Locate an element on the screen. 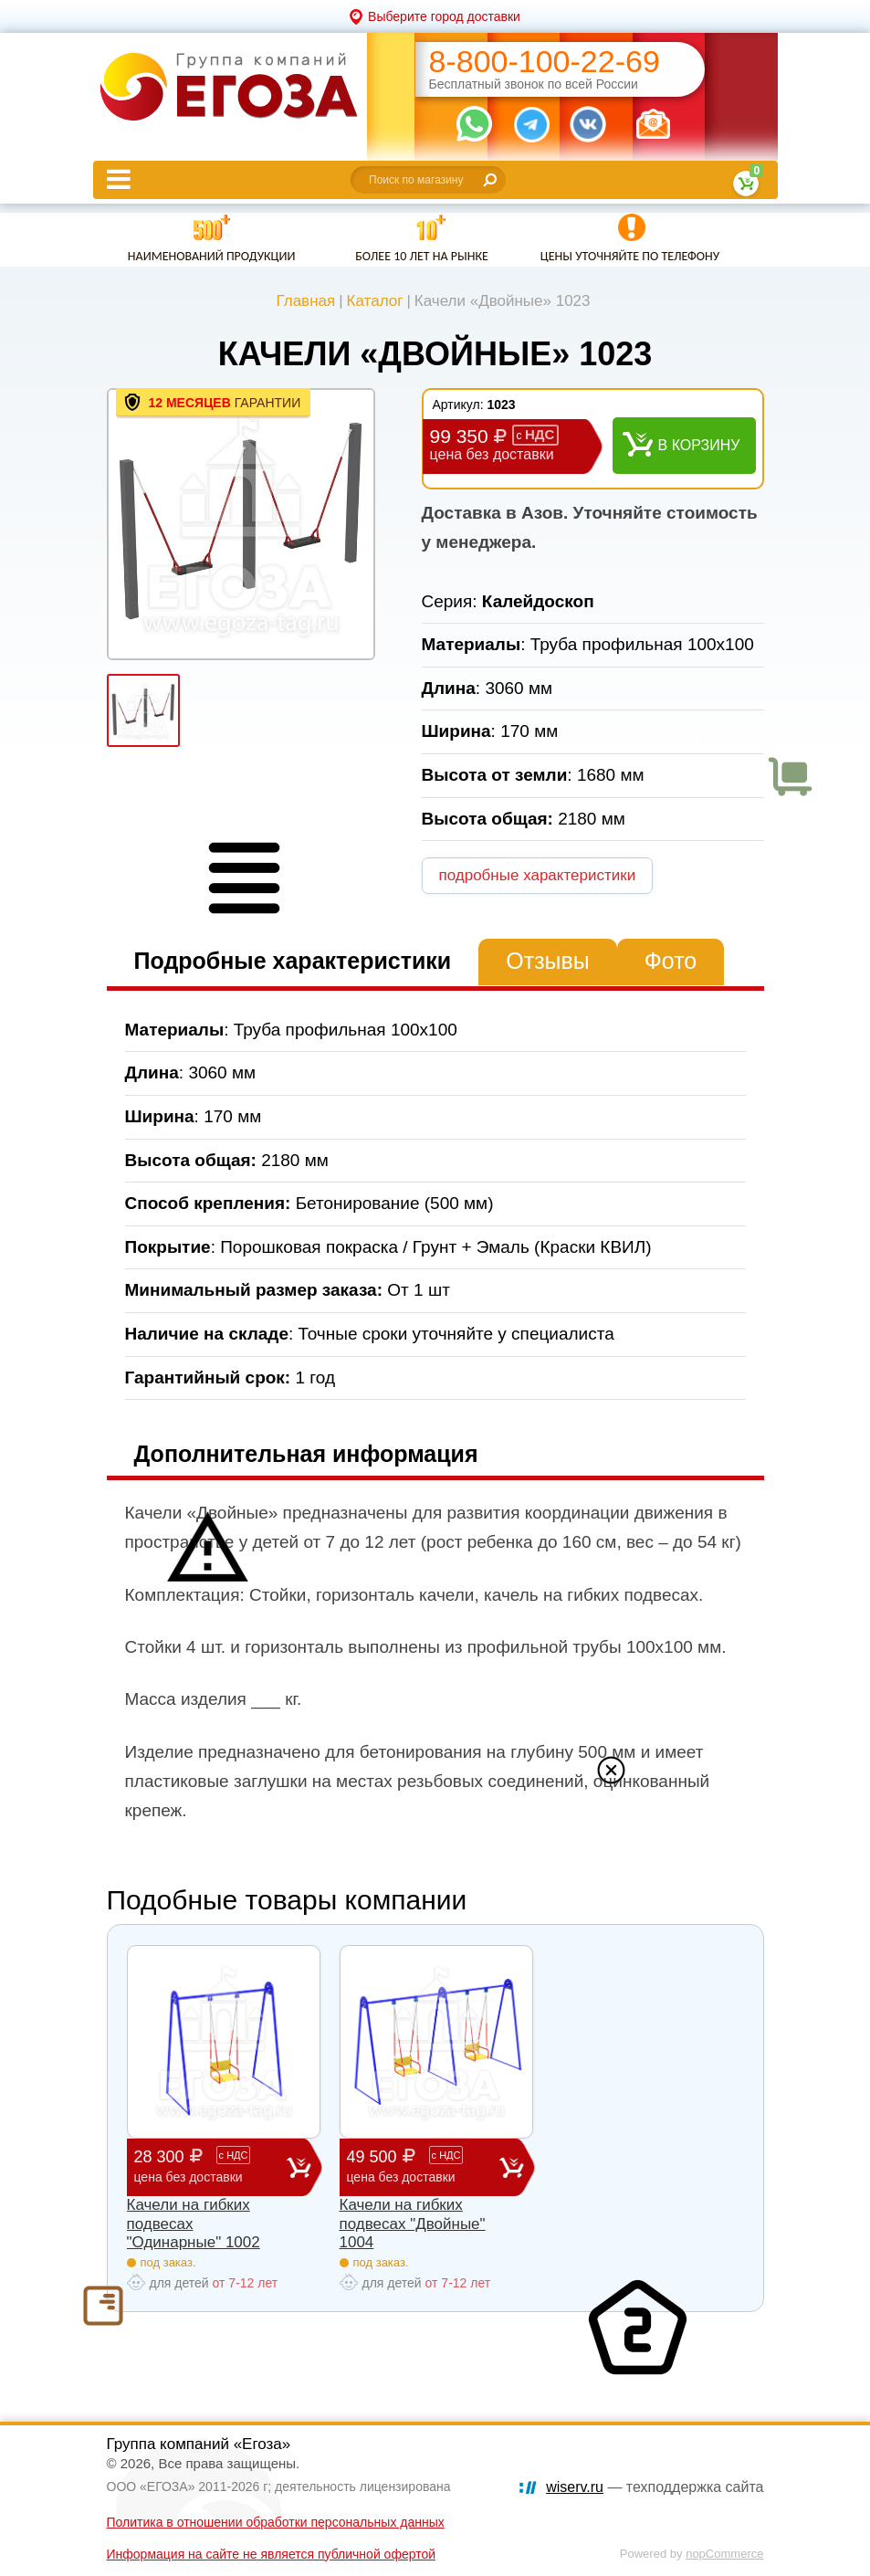  view items ready for shipping is located at coordinates (790, 776).